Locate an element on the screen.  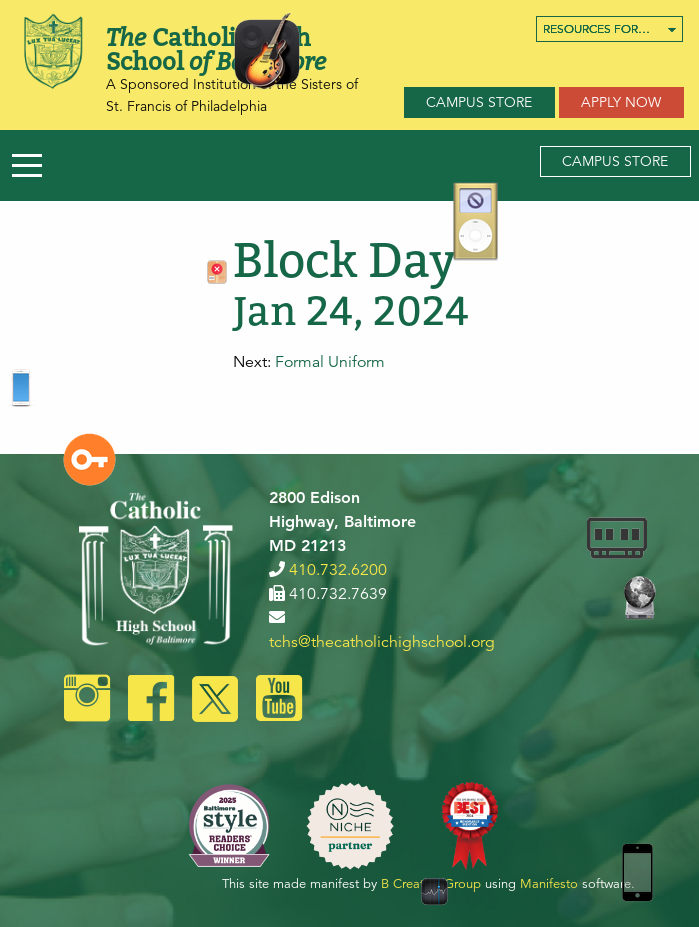
iPod mini device in gold color is located at coordinates (475, 221).